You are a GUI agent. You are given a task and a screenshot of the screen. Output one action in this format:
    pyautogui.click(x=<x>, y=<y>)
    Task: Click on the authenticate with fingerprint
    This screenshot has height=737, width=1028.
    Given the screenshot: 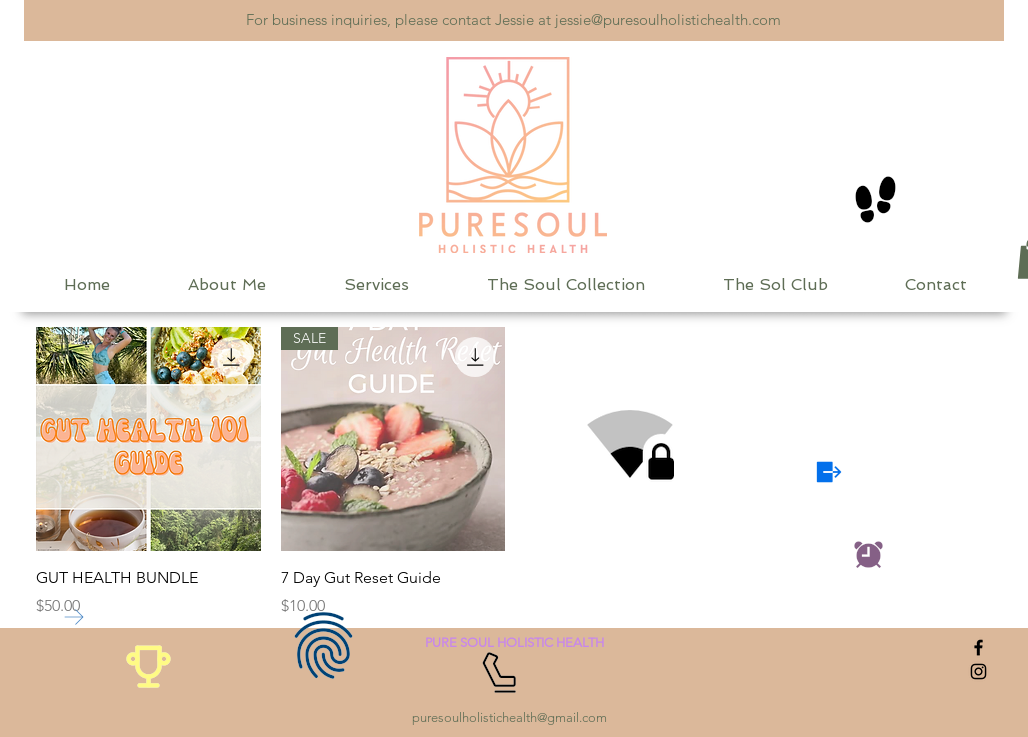 What is the action you would take?
    pyautogui.click(x=323, y=645)
    